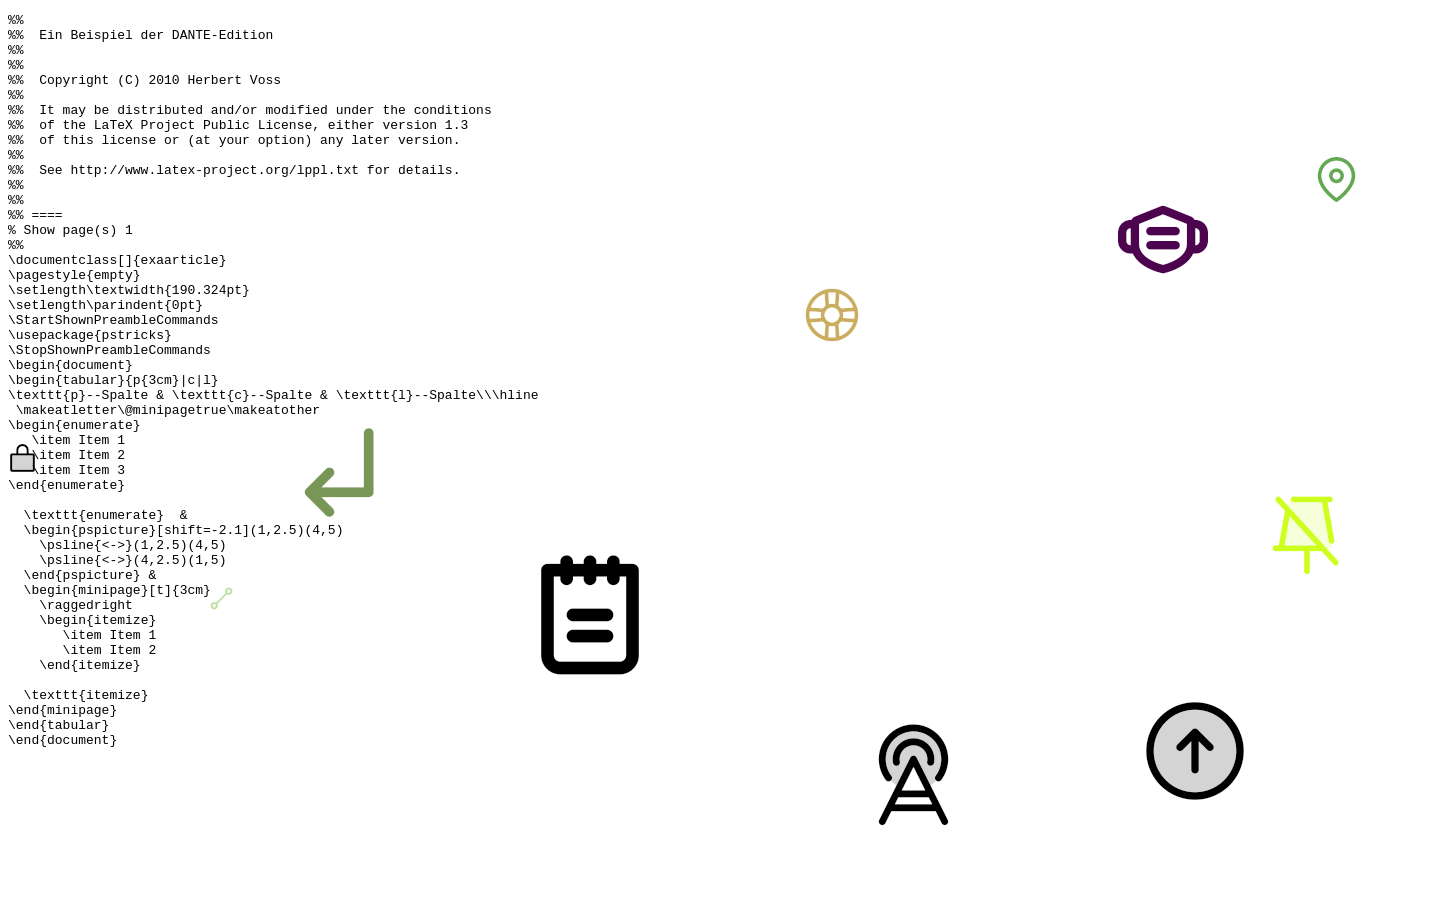 The image size is (1444, 908). I want to click on open notepad or notes app, so click(590, 617).